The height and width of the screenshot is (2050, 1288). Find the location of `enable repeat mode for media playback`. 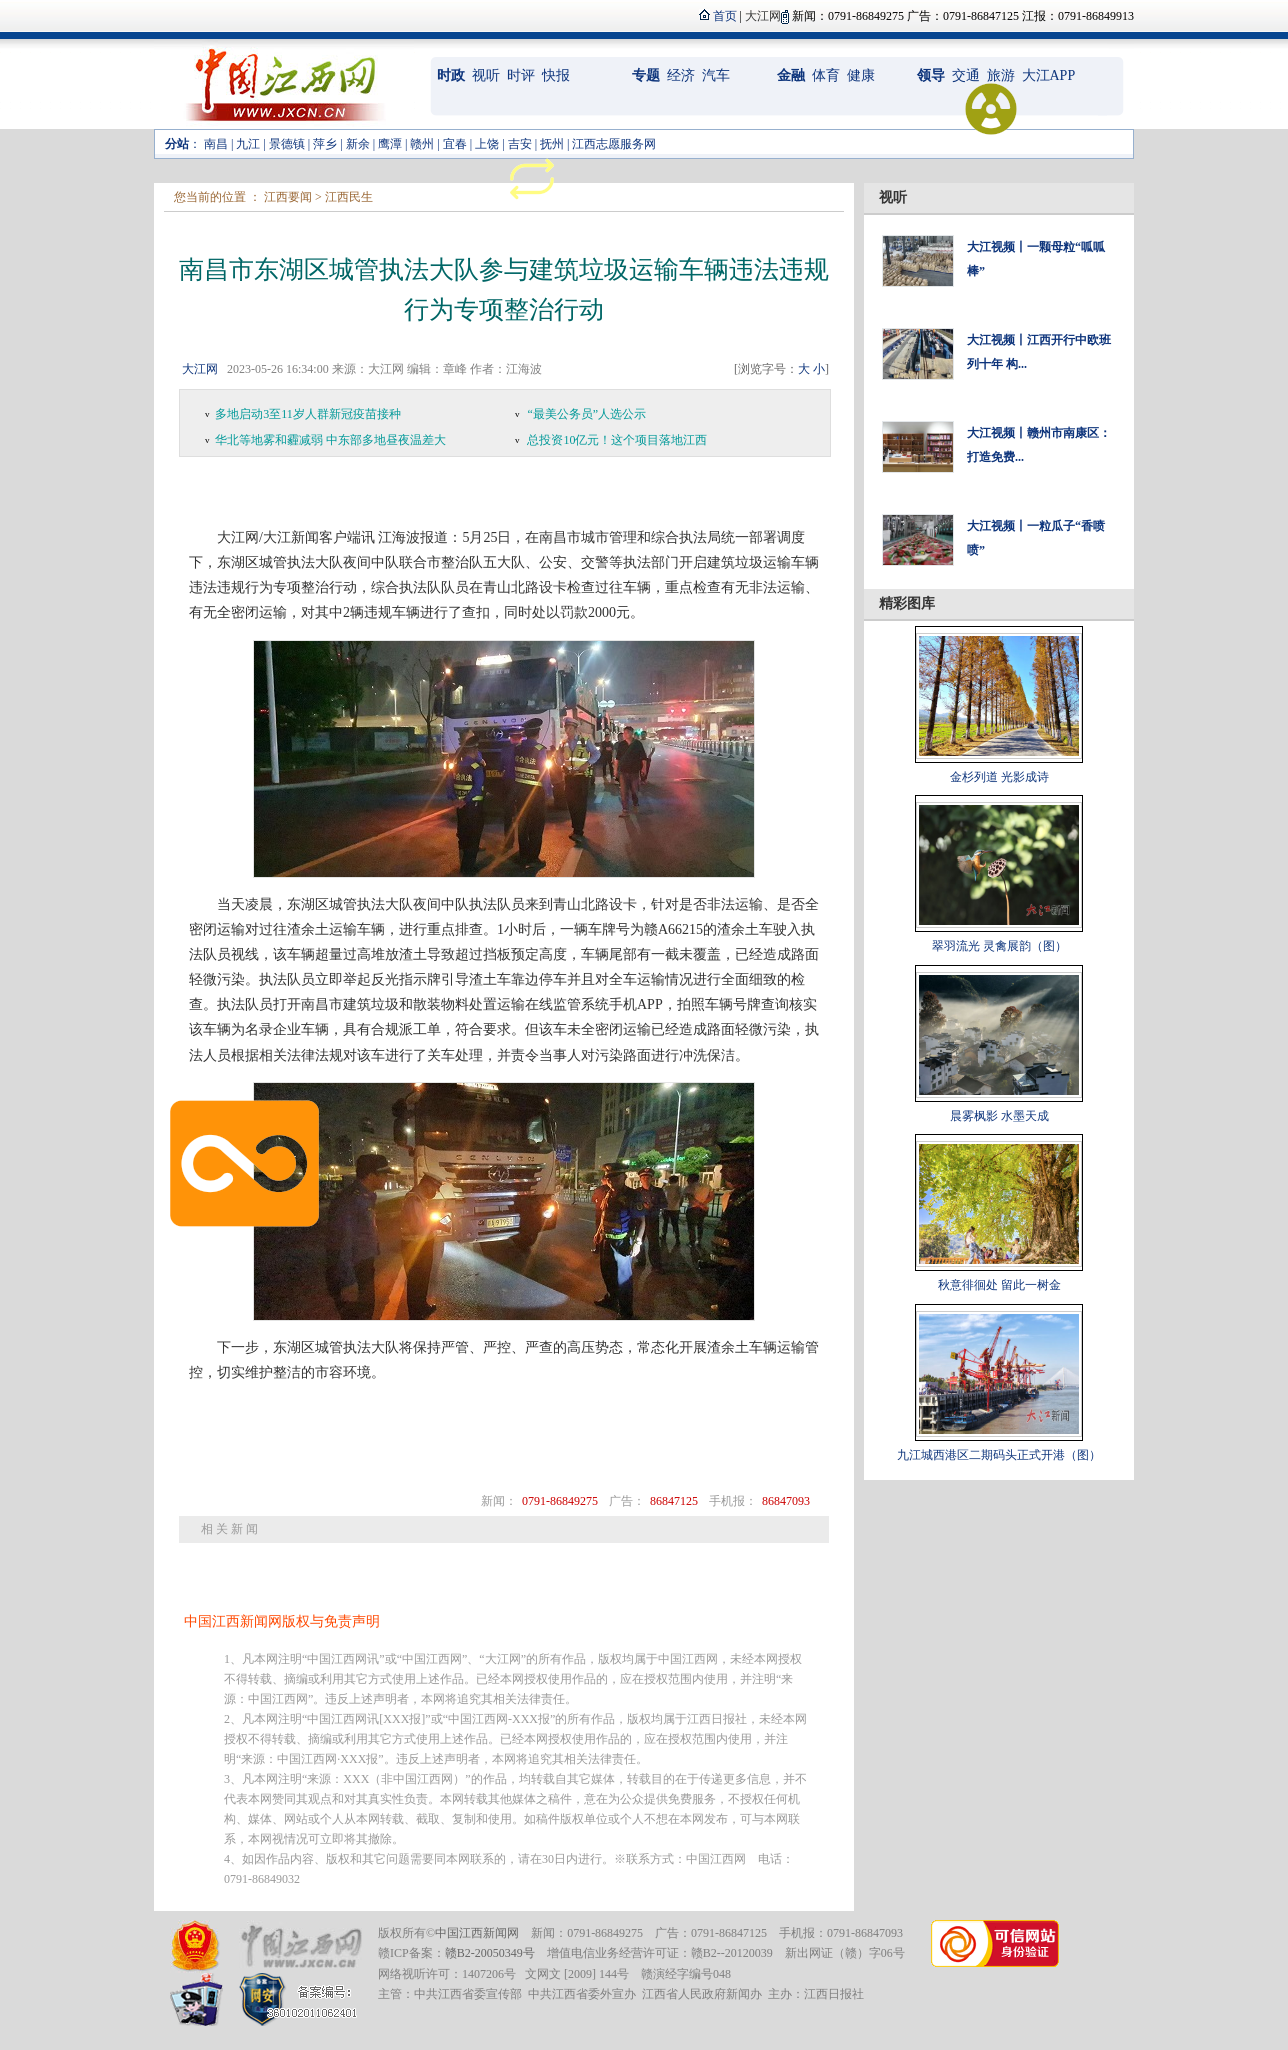

enable repeat mode for media playback is located at coordinates (532, 179).